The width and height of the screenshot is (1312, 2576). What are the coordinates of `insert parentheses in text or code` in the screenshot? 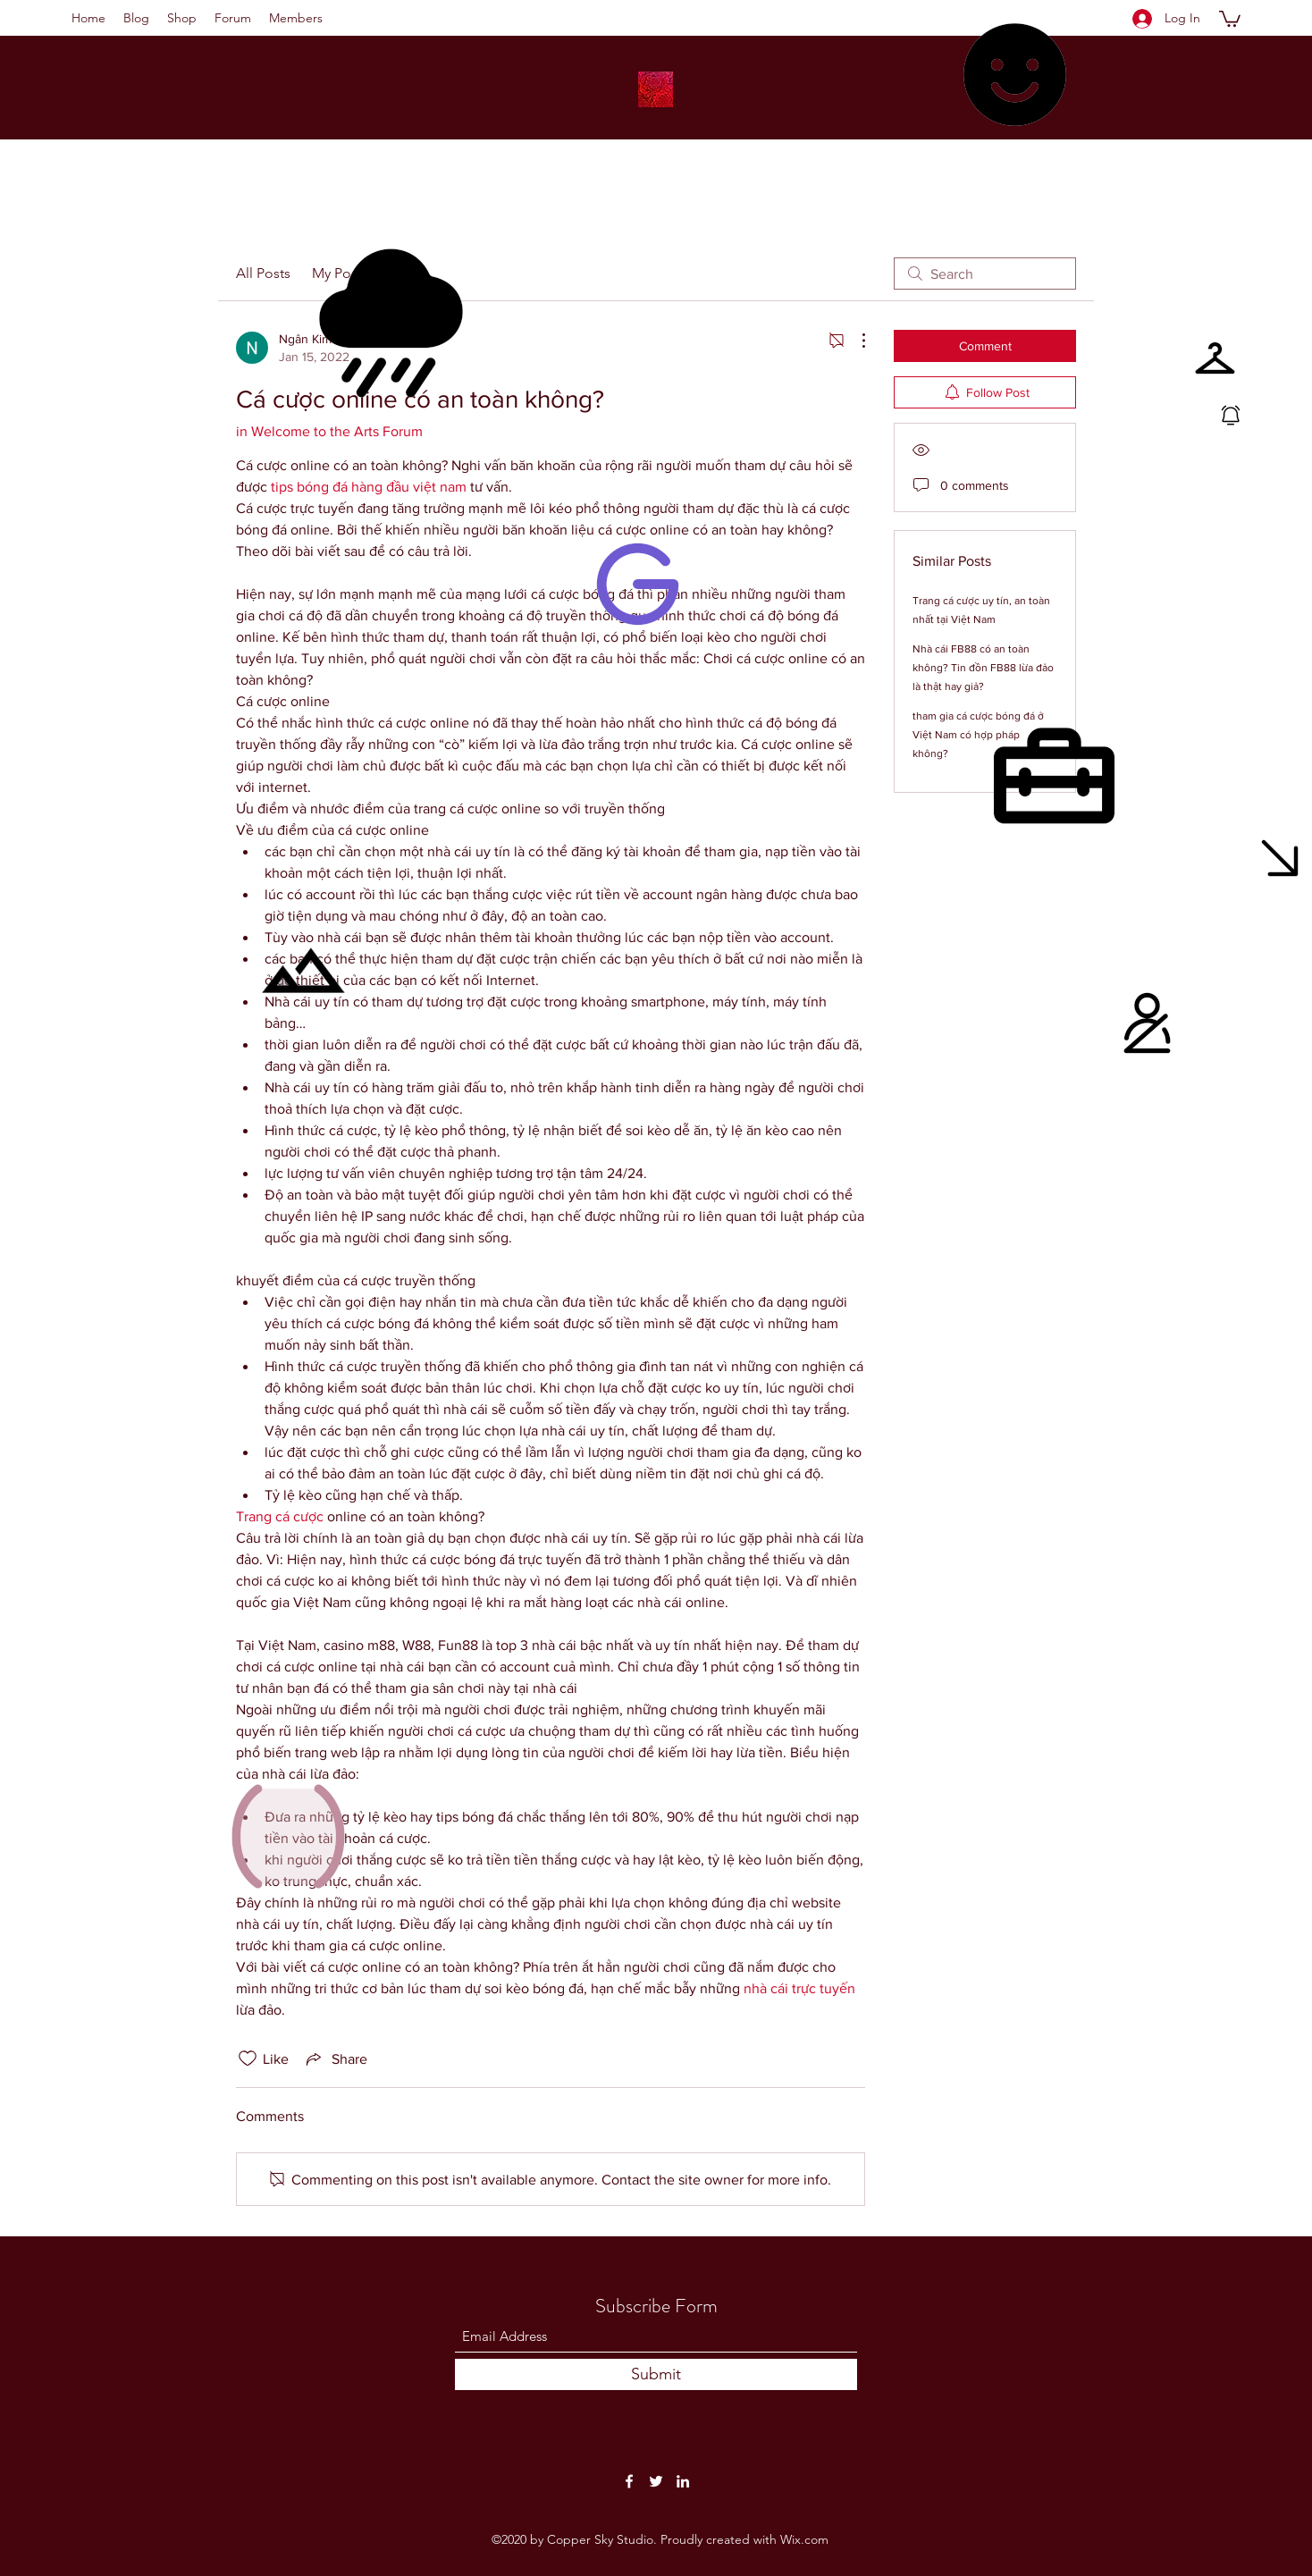 It's located at (288, 1836).